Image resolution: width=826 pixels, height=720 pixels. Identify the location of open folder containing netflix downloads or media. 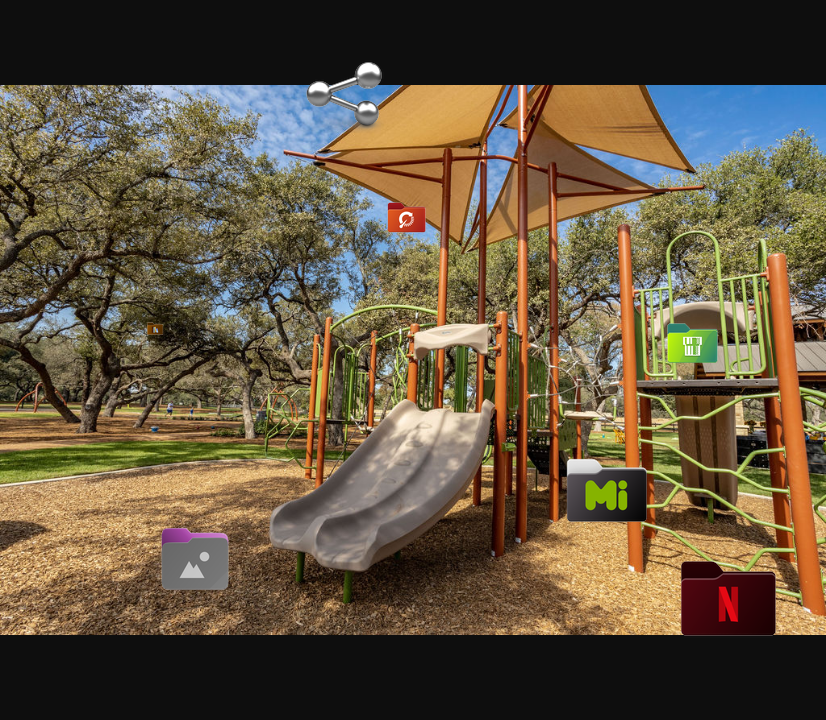
(728, 601).